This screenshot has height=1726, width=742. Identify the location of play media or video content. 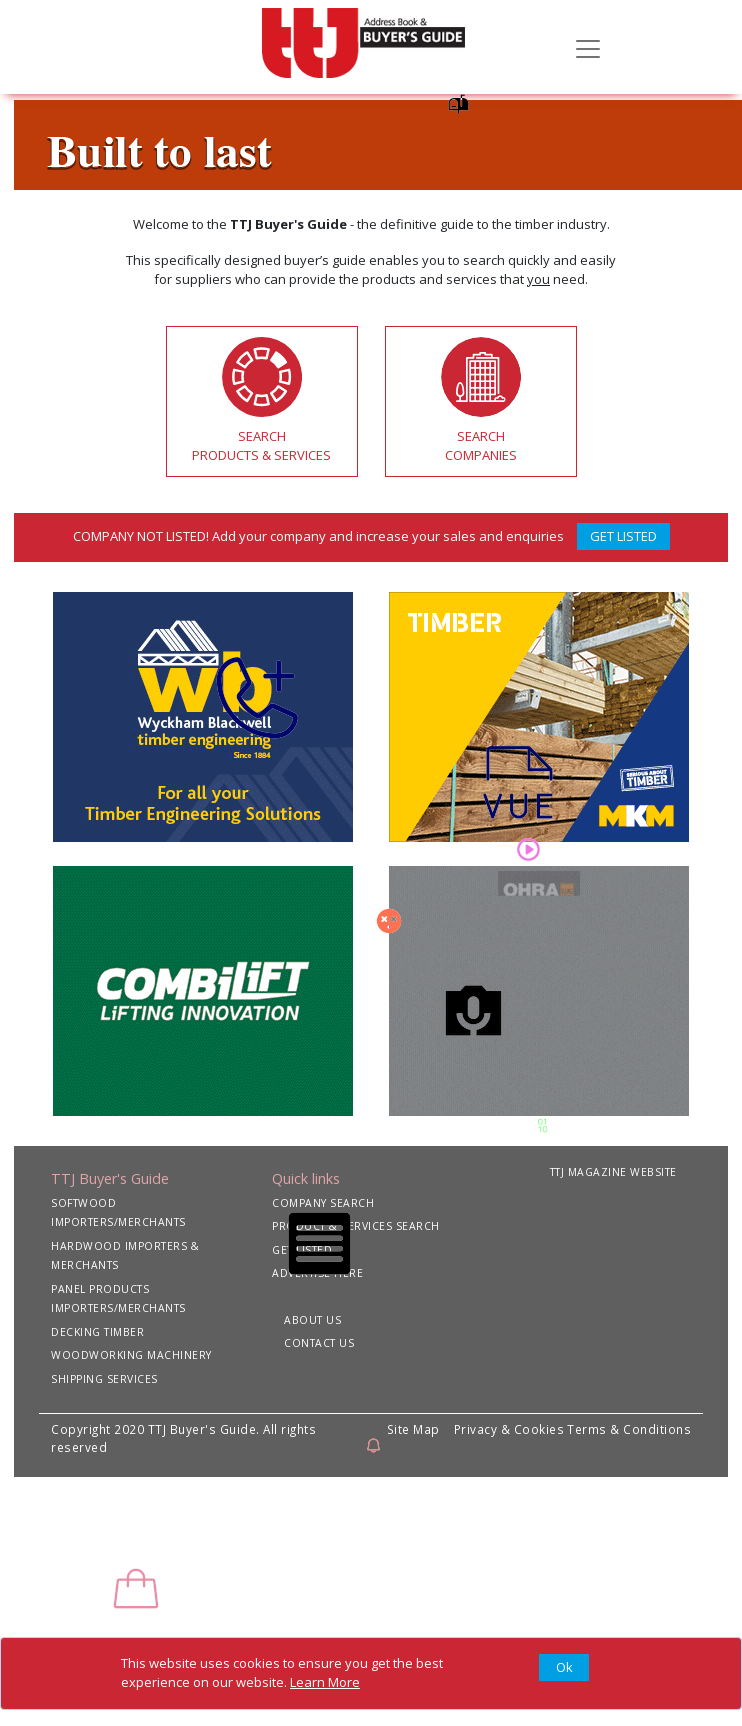
(528, 849).